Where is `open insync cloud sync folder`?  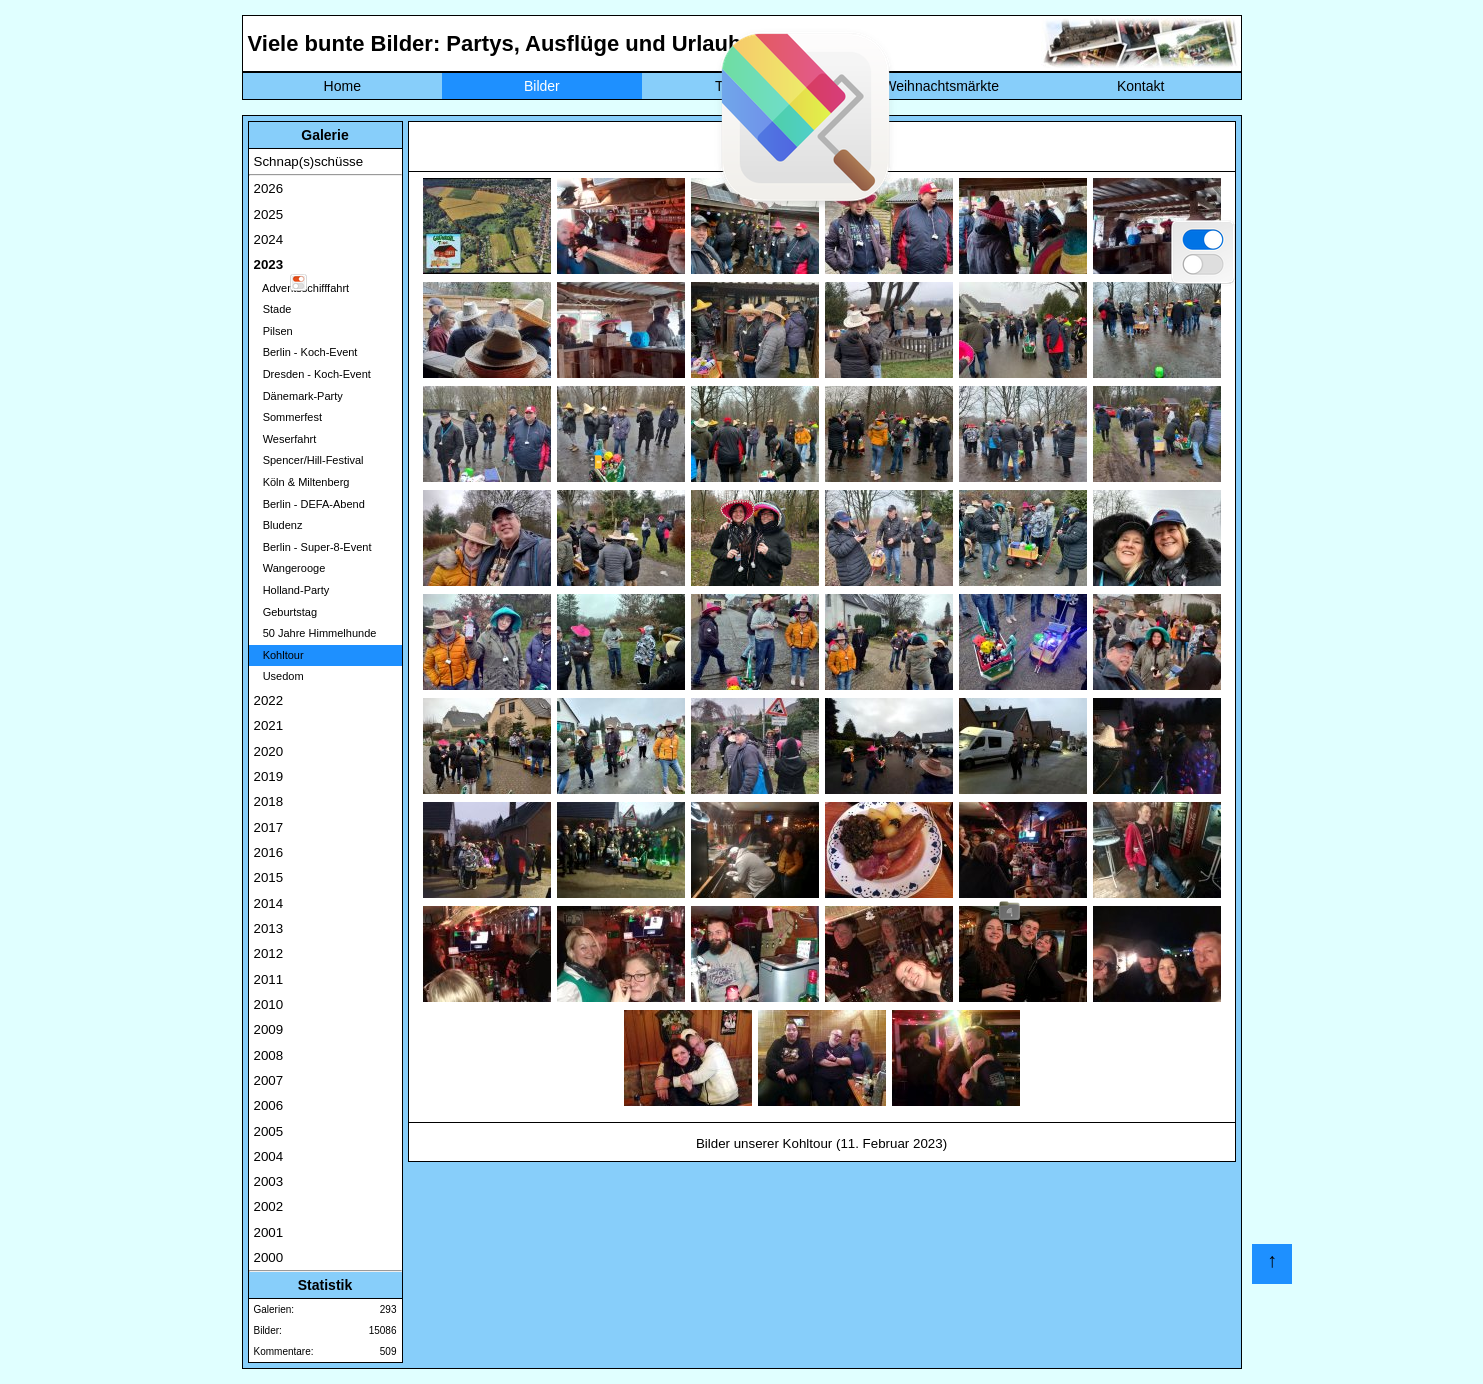
open insync cloud sync folder is located at coordinates (1009, 910).